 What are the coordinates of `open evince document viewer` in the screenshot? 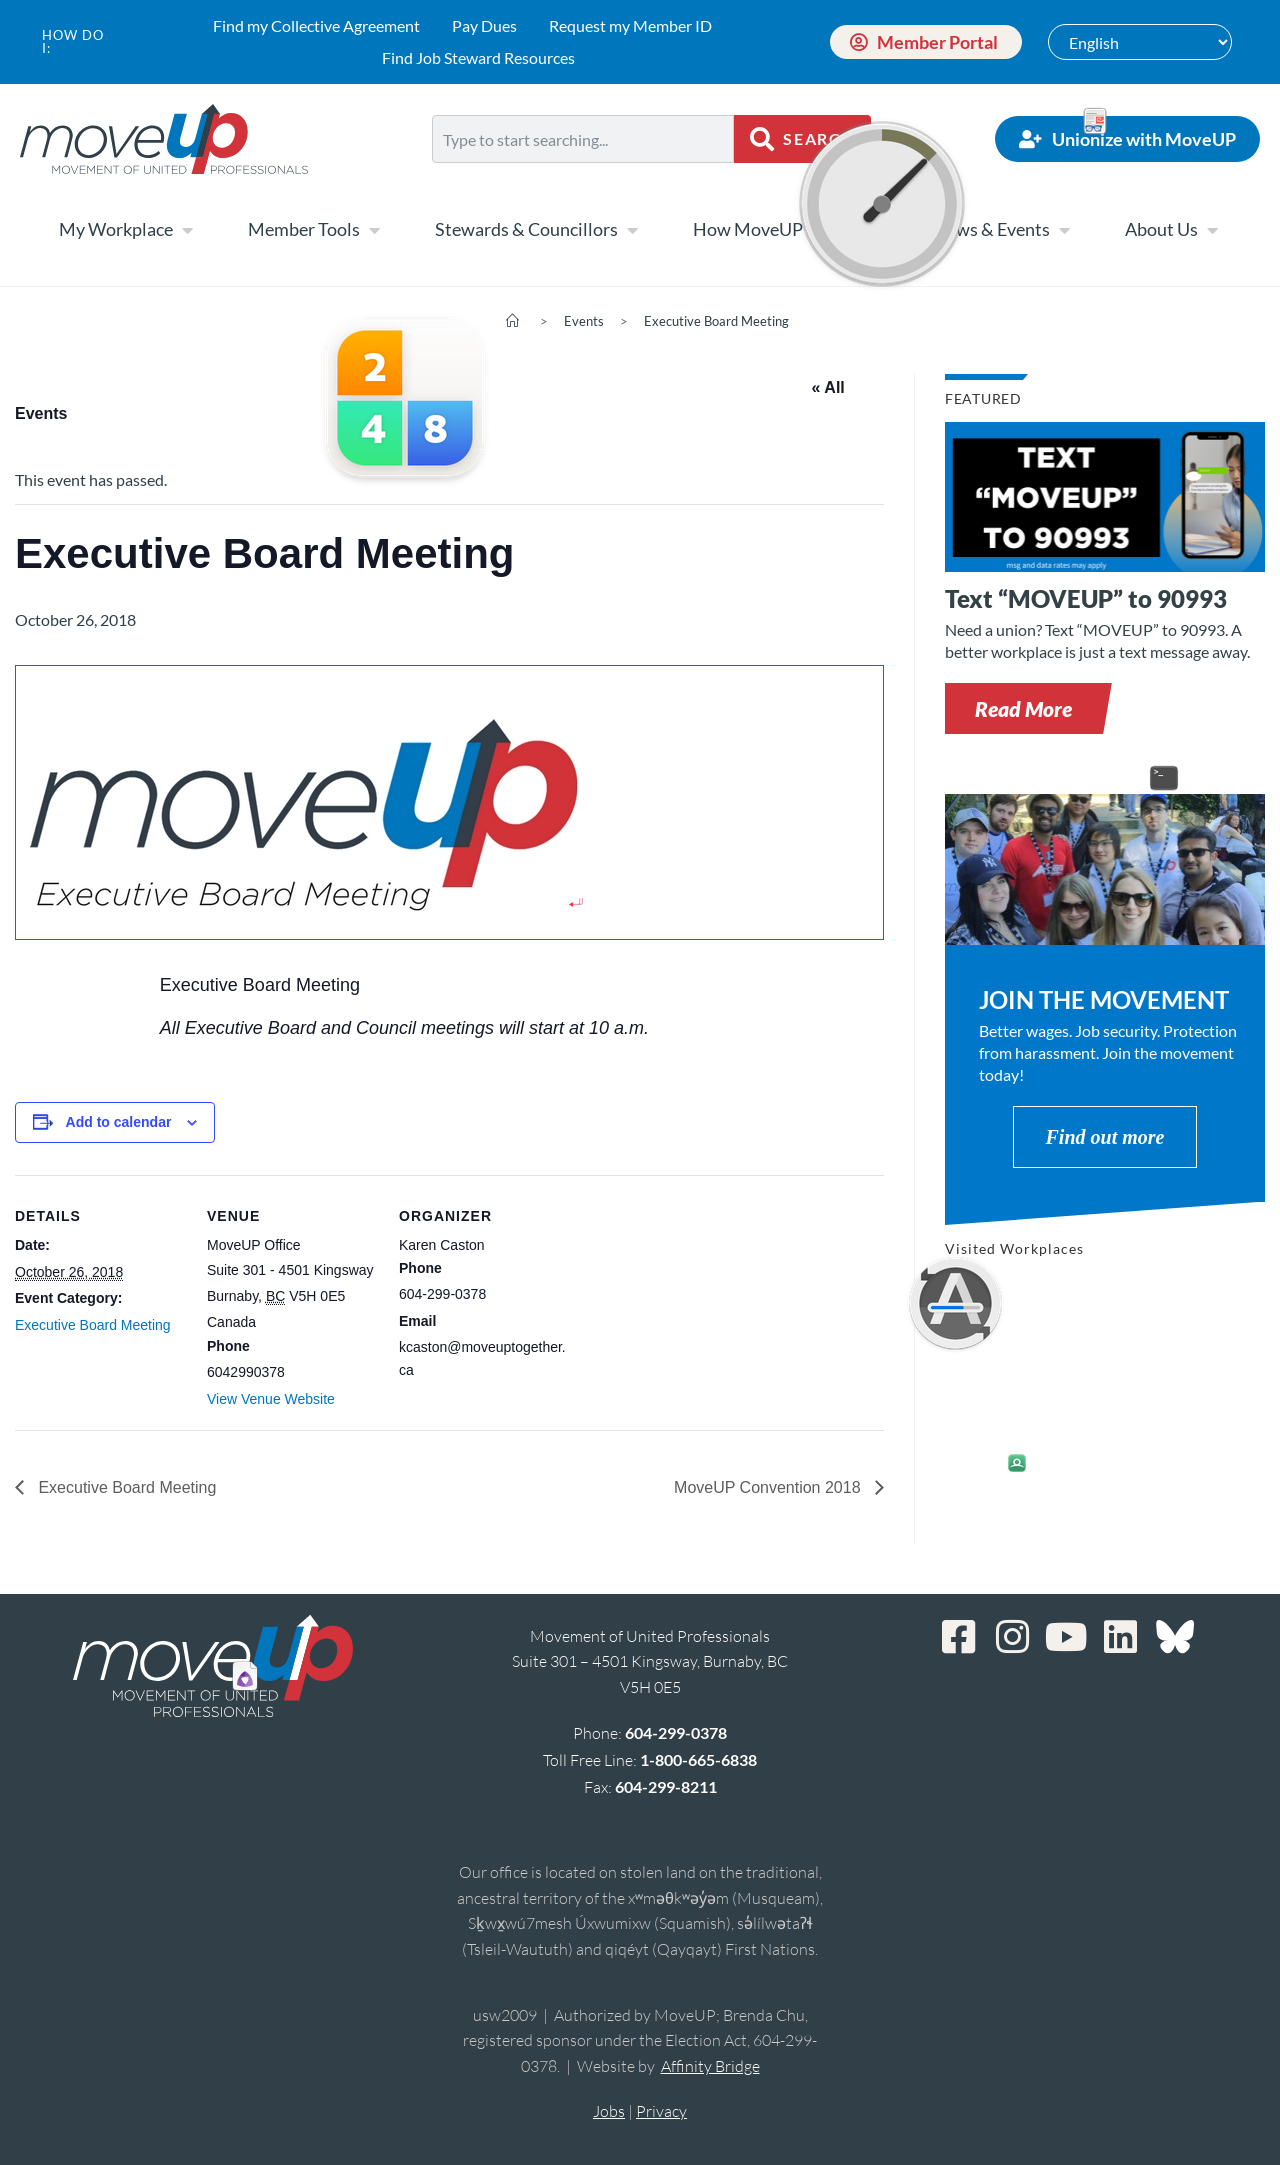 It's located at (1095, 121).